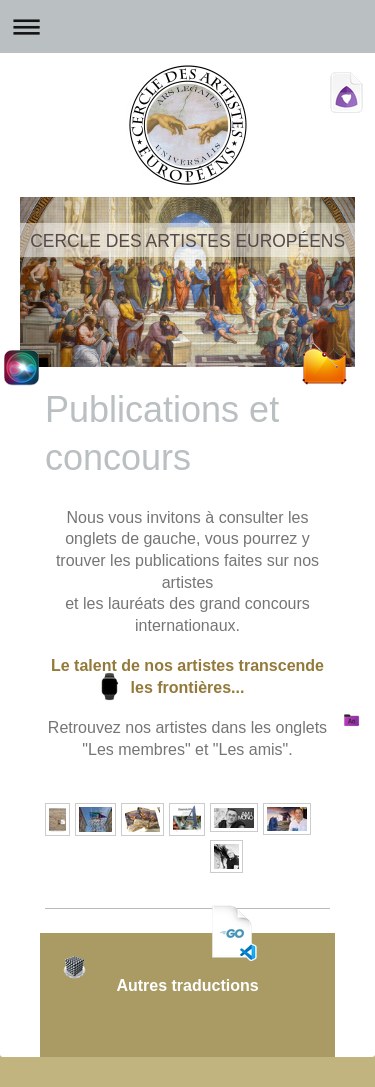 Image resolution: width=375 pixels, height=1087 pixels. I want to click on activate Siri voice assistant, so click(21, 367).